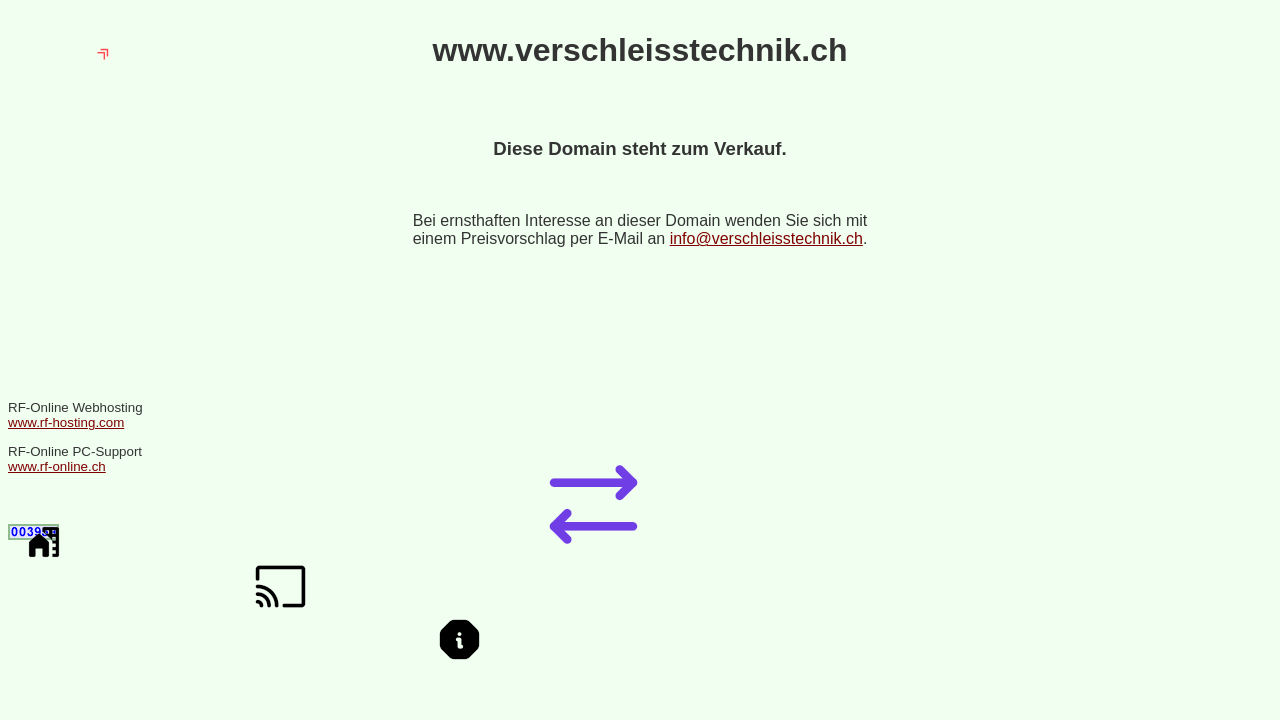 The height and width of the screenshot is (720, 1280). What do you see at coordinates (459, 639) in the screenshot?
I see `view more information or details` at bounding box center [459, 639].